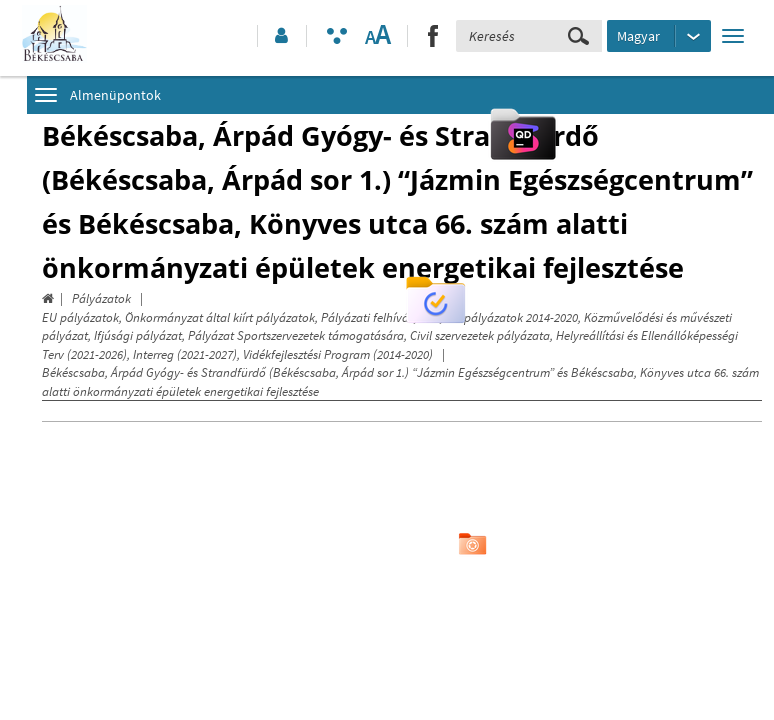 This screenshot has width=774, height=720. Describe the element at coordinates (523, 136) in the screenshot. I see `folder containing JetBrains Qodana project files` at that location.